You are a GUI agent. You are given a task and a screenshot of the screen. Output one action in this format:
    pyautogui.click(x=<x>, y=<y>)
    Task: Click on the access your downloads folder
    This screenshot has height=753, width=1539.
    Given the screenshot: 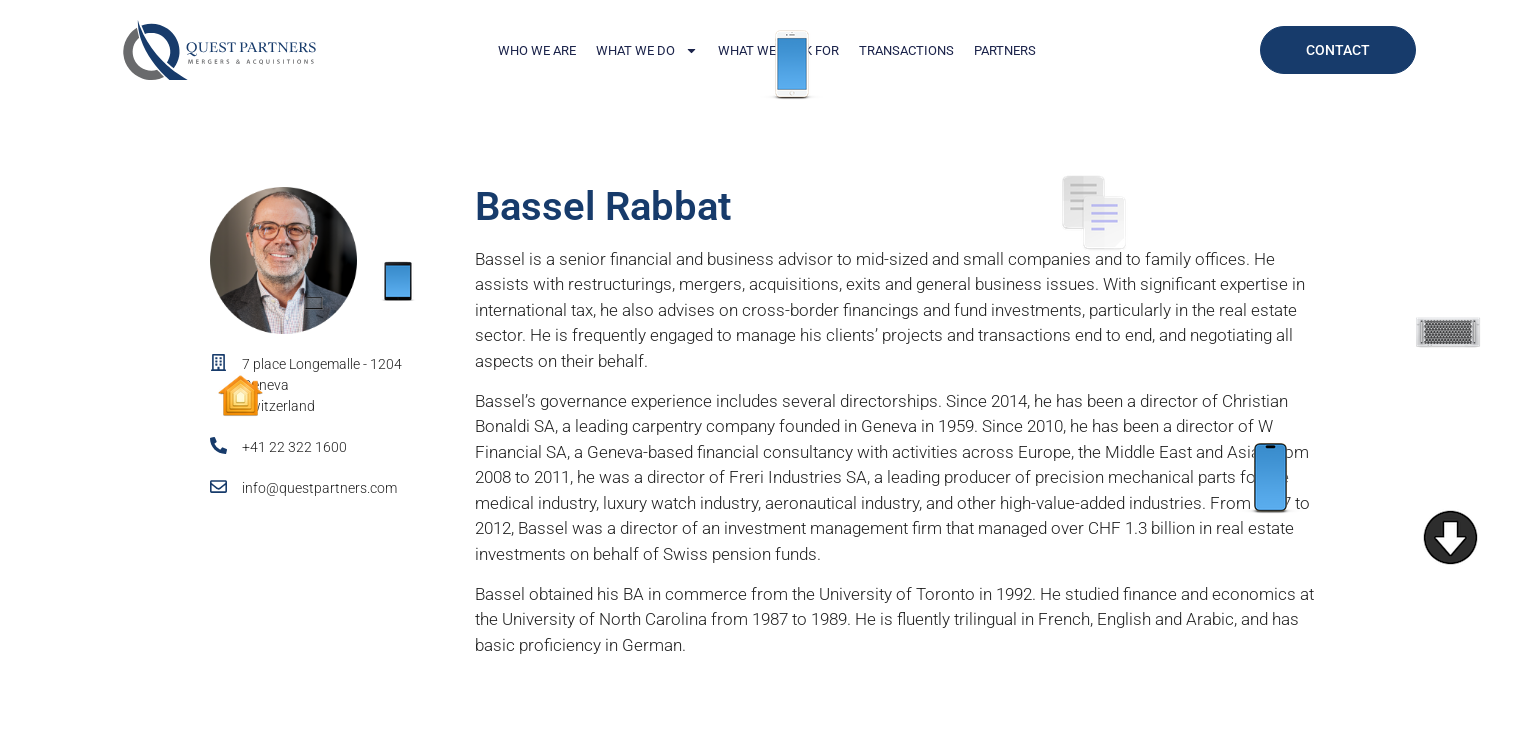 What is the action you would take?
    pyautogui.click(x=1450, y=537)
    